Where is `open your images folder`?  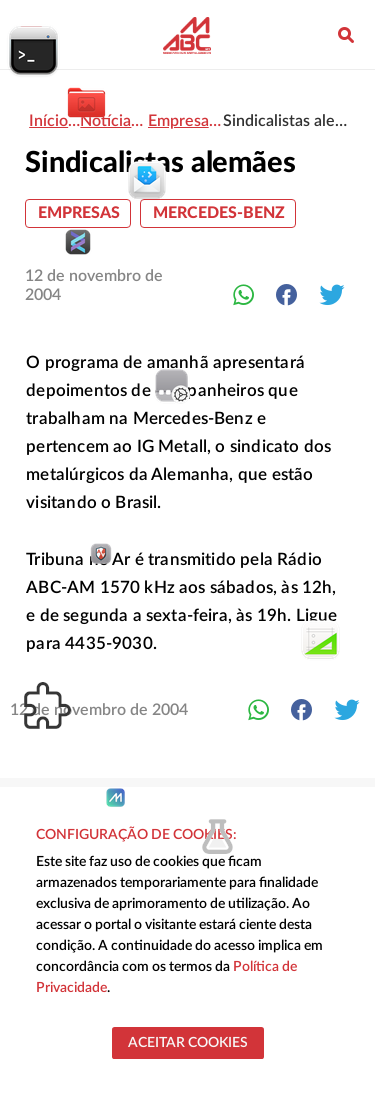
open your images folder is located at coordinates (86, 102).